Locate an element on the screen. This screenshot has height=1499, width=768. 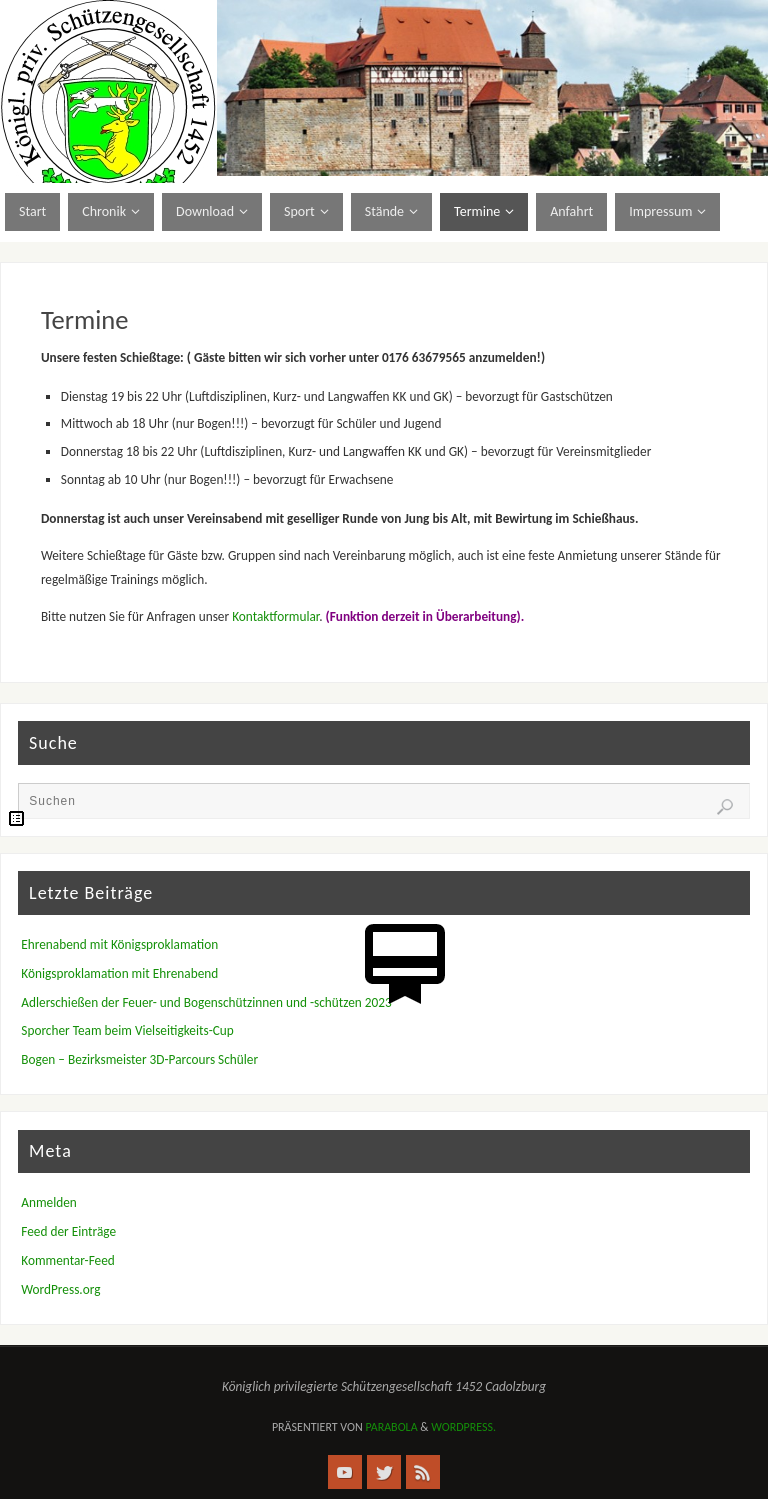
view list details or items is located at coordinates (16, 818).